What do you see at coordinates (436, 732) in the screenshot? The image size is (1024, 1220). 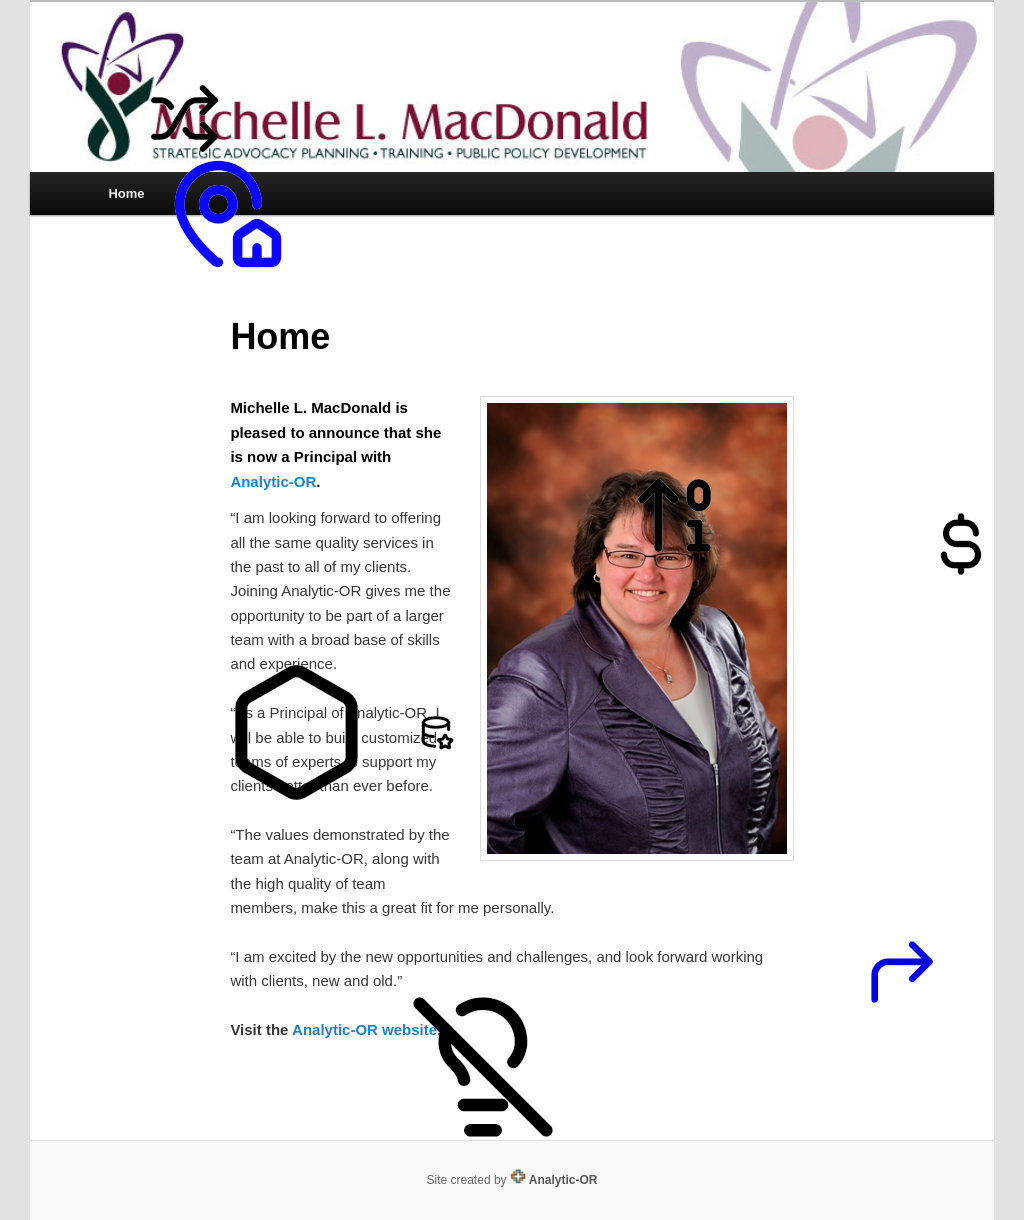 I see `mark a database as a favorite` at bounding box center [436, 732].